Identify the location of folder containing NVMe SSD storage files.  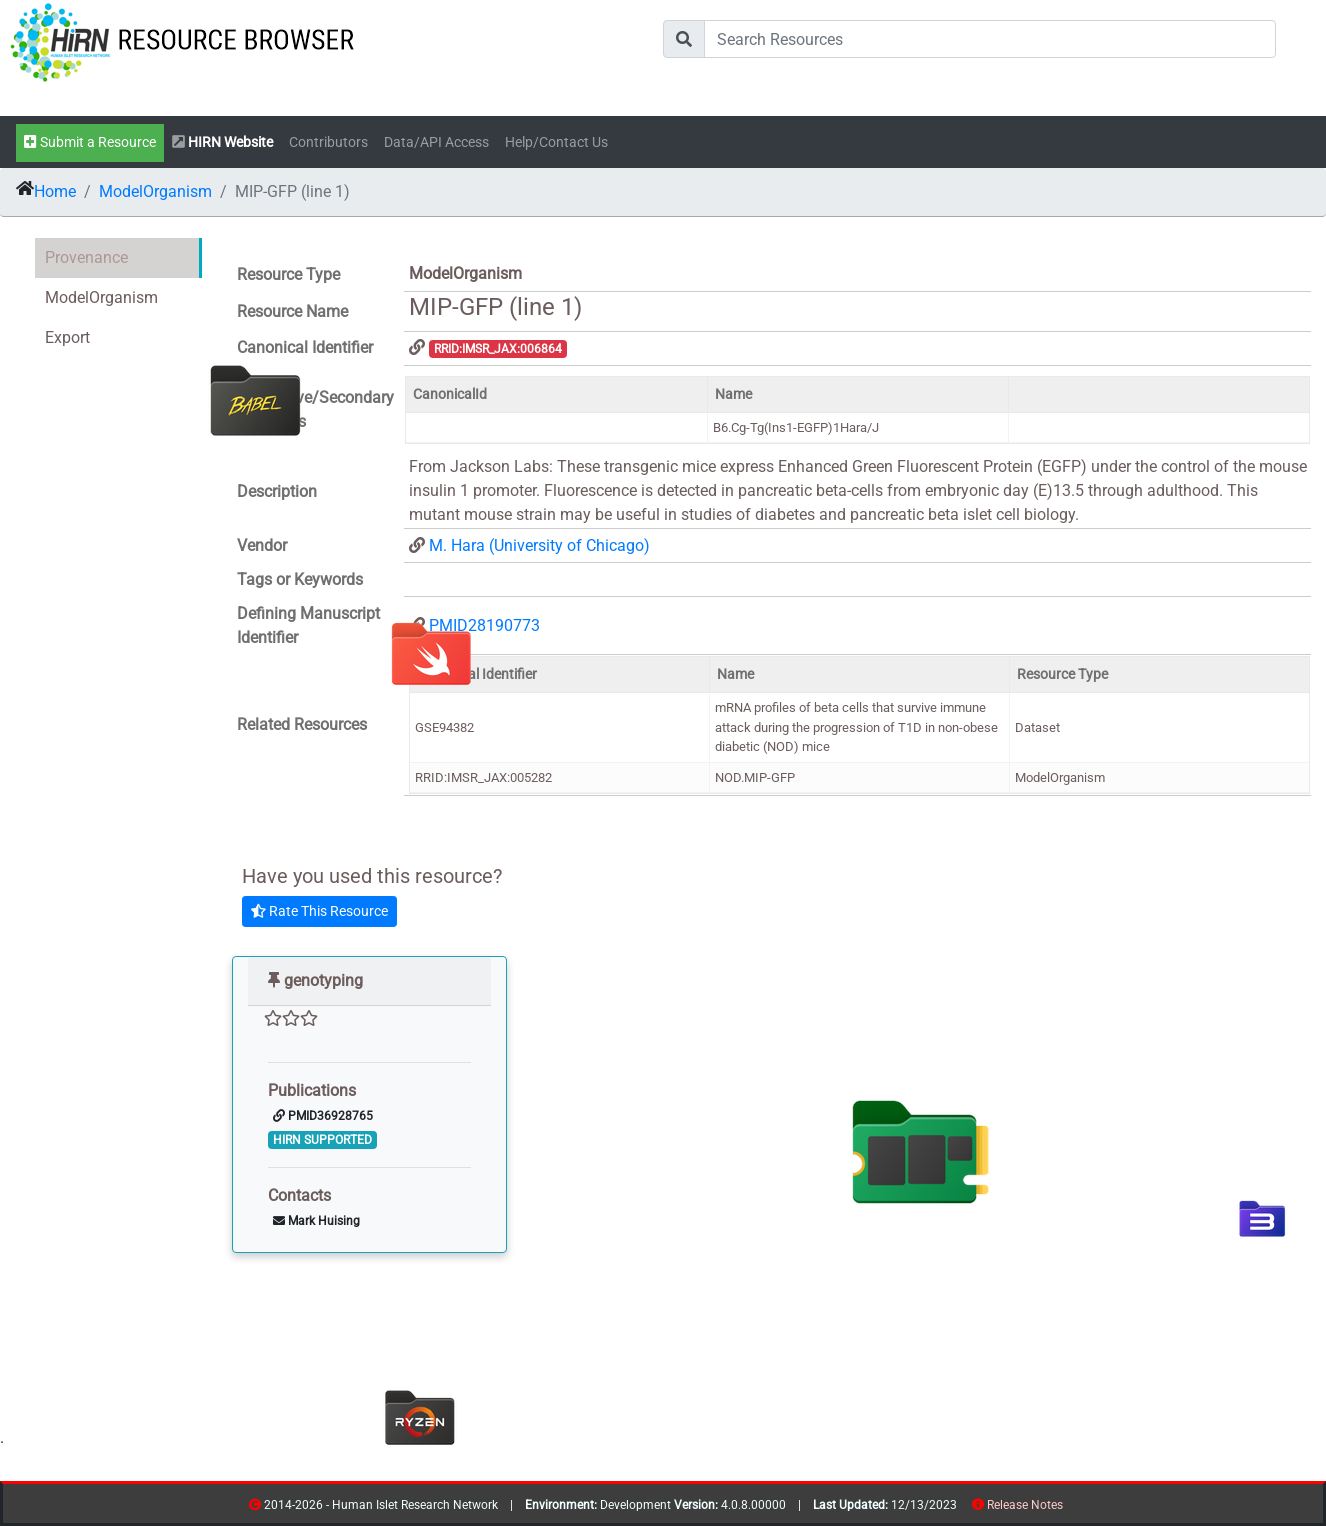
(917, 1155).